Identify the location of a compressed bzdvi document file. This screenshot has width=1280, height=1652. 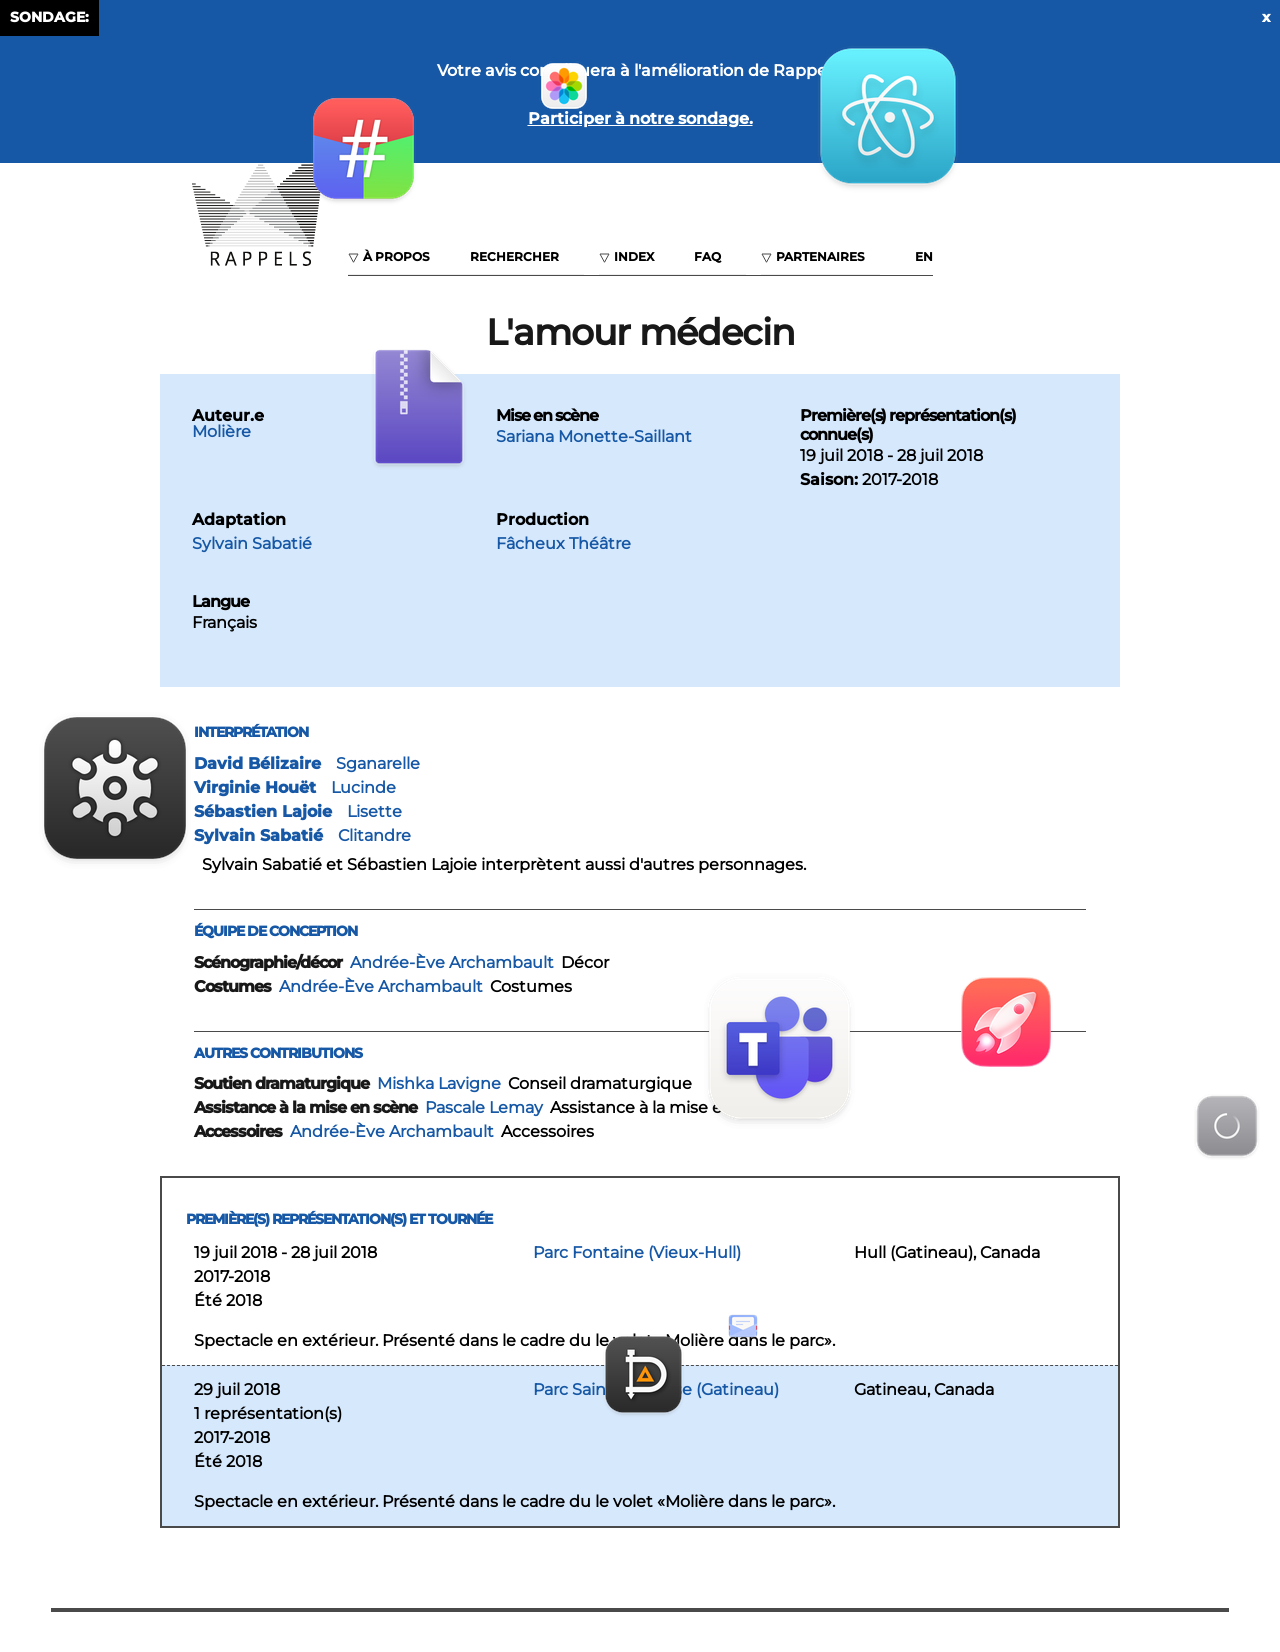
(419, 409).